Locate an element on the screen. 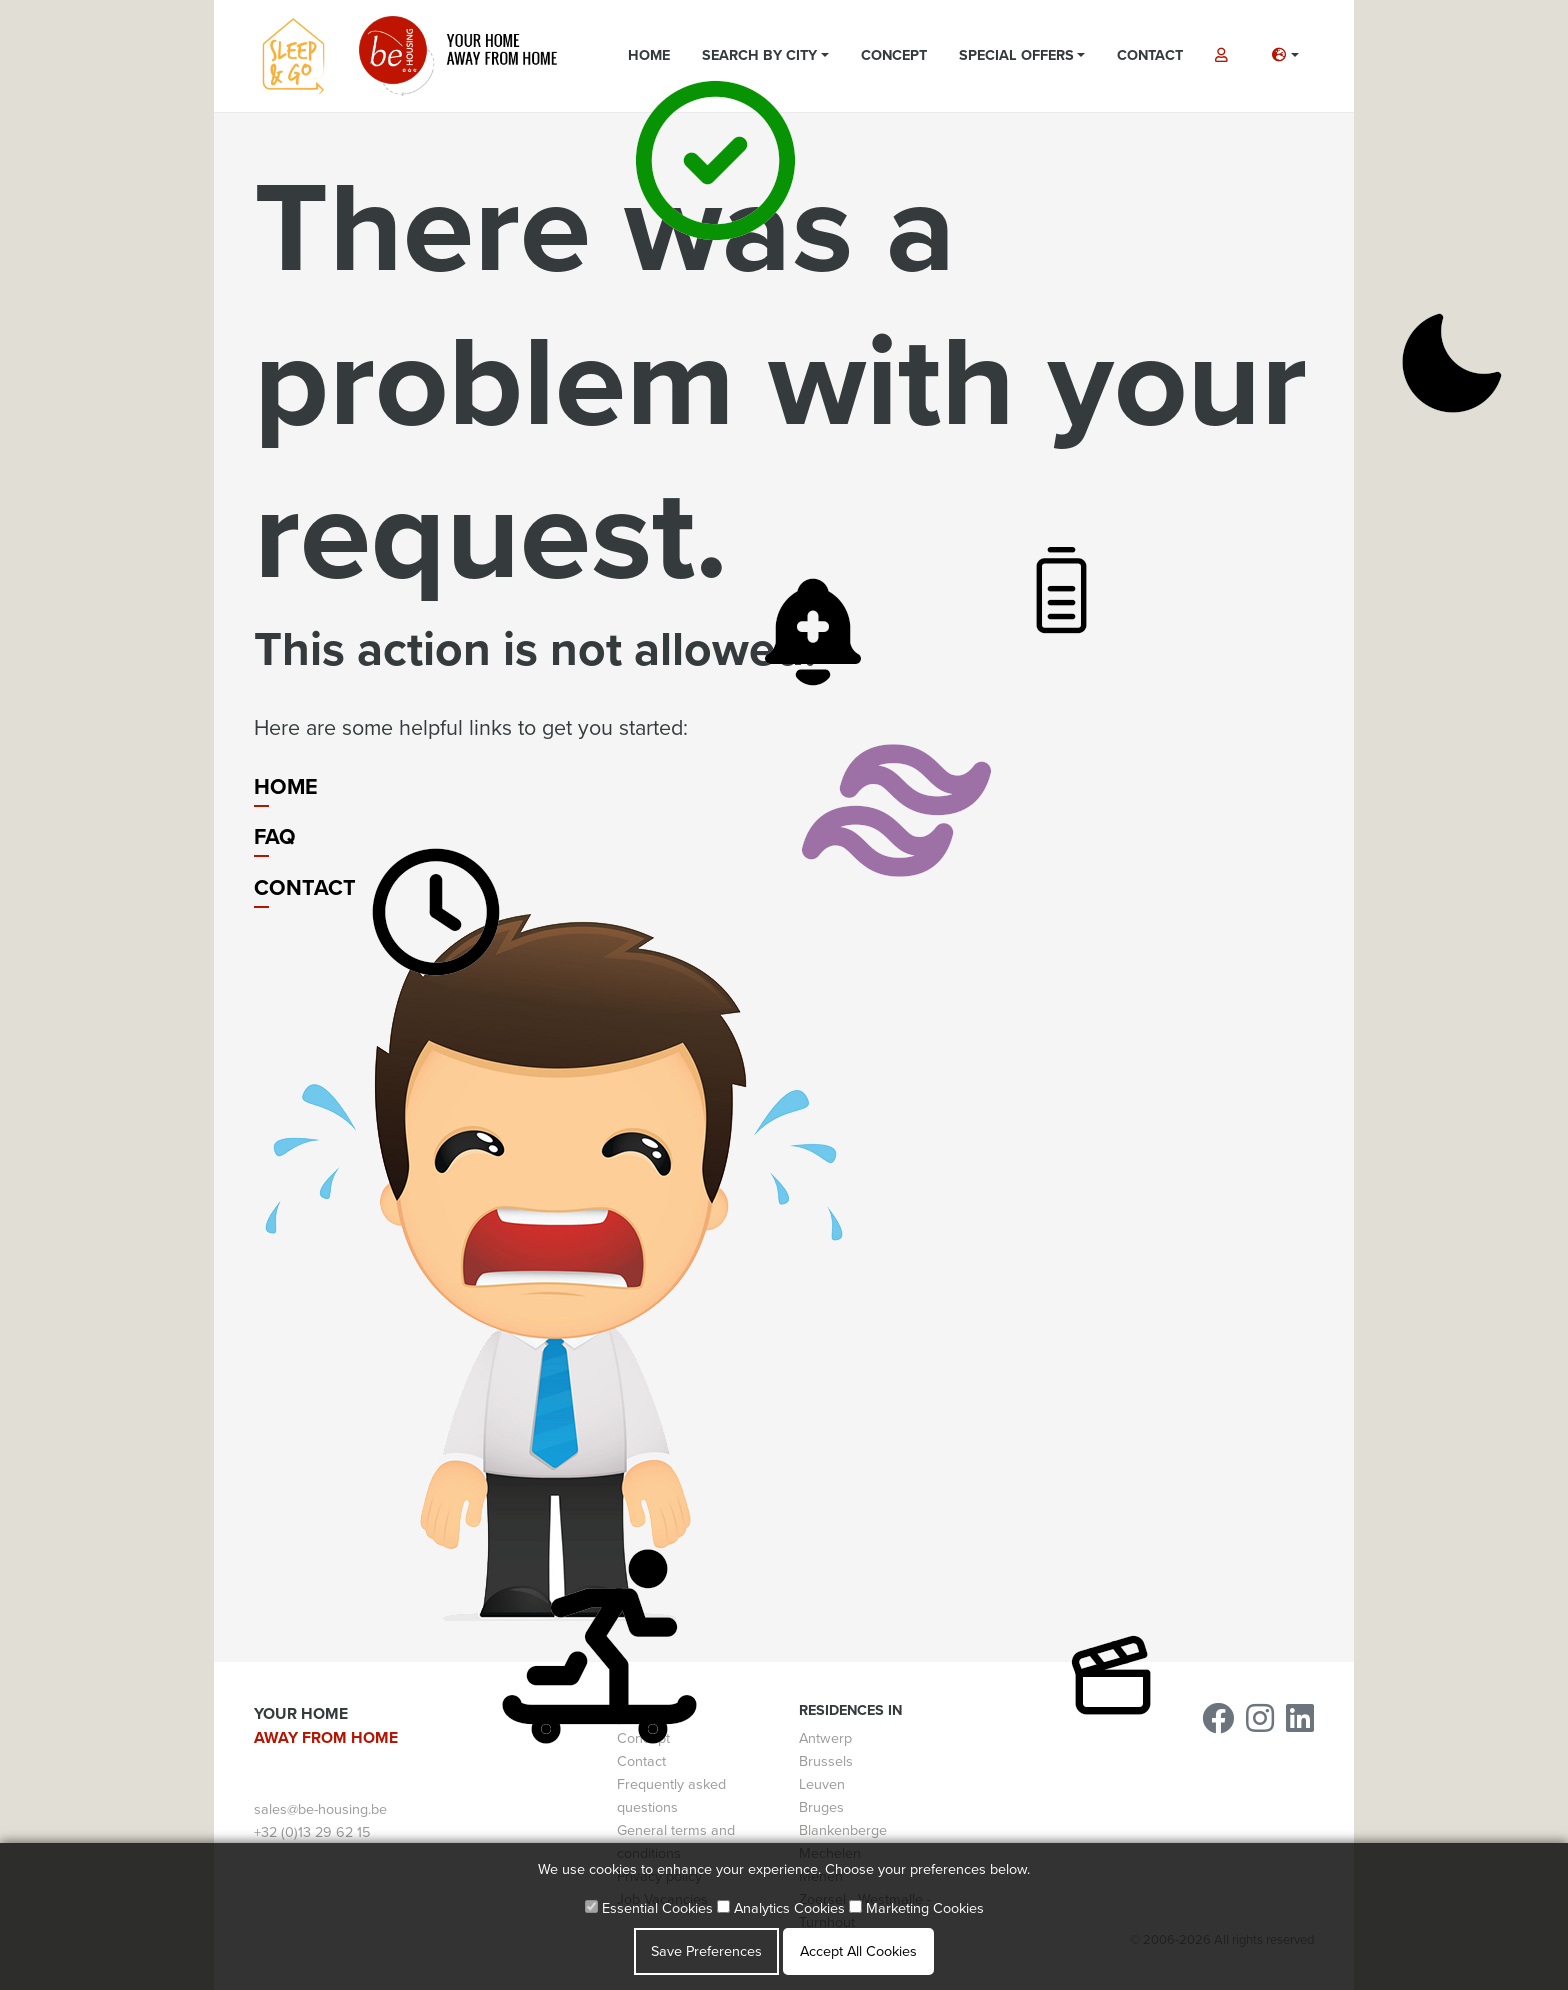 The height and width of the screenshot is (1990, 1568). access video or movie content is located at coordinates (1113, 1677).